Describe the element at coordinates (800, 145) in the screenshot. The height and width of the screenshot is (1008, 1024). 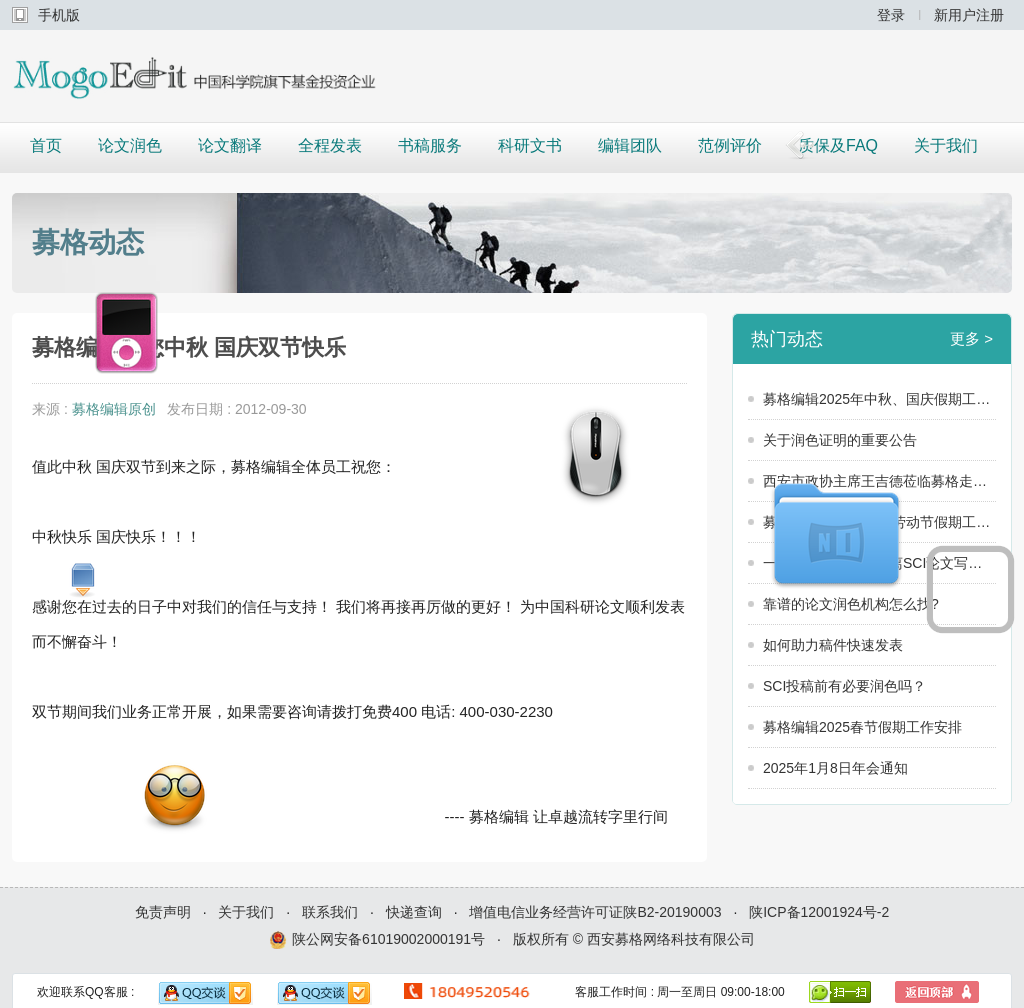
I see `go back to the previous screen or page` at that location.